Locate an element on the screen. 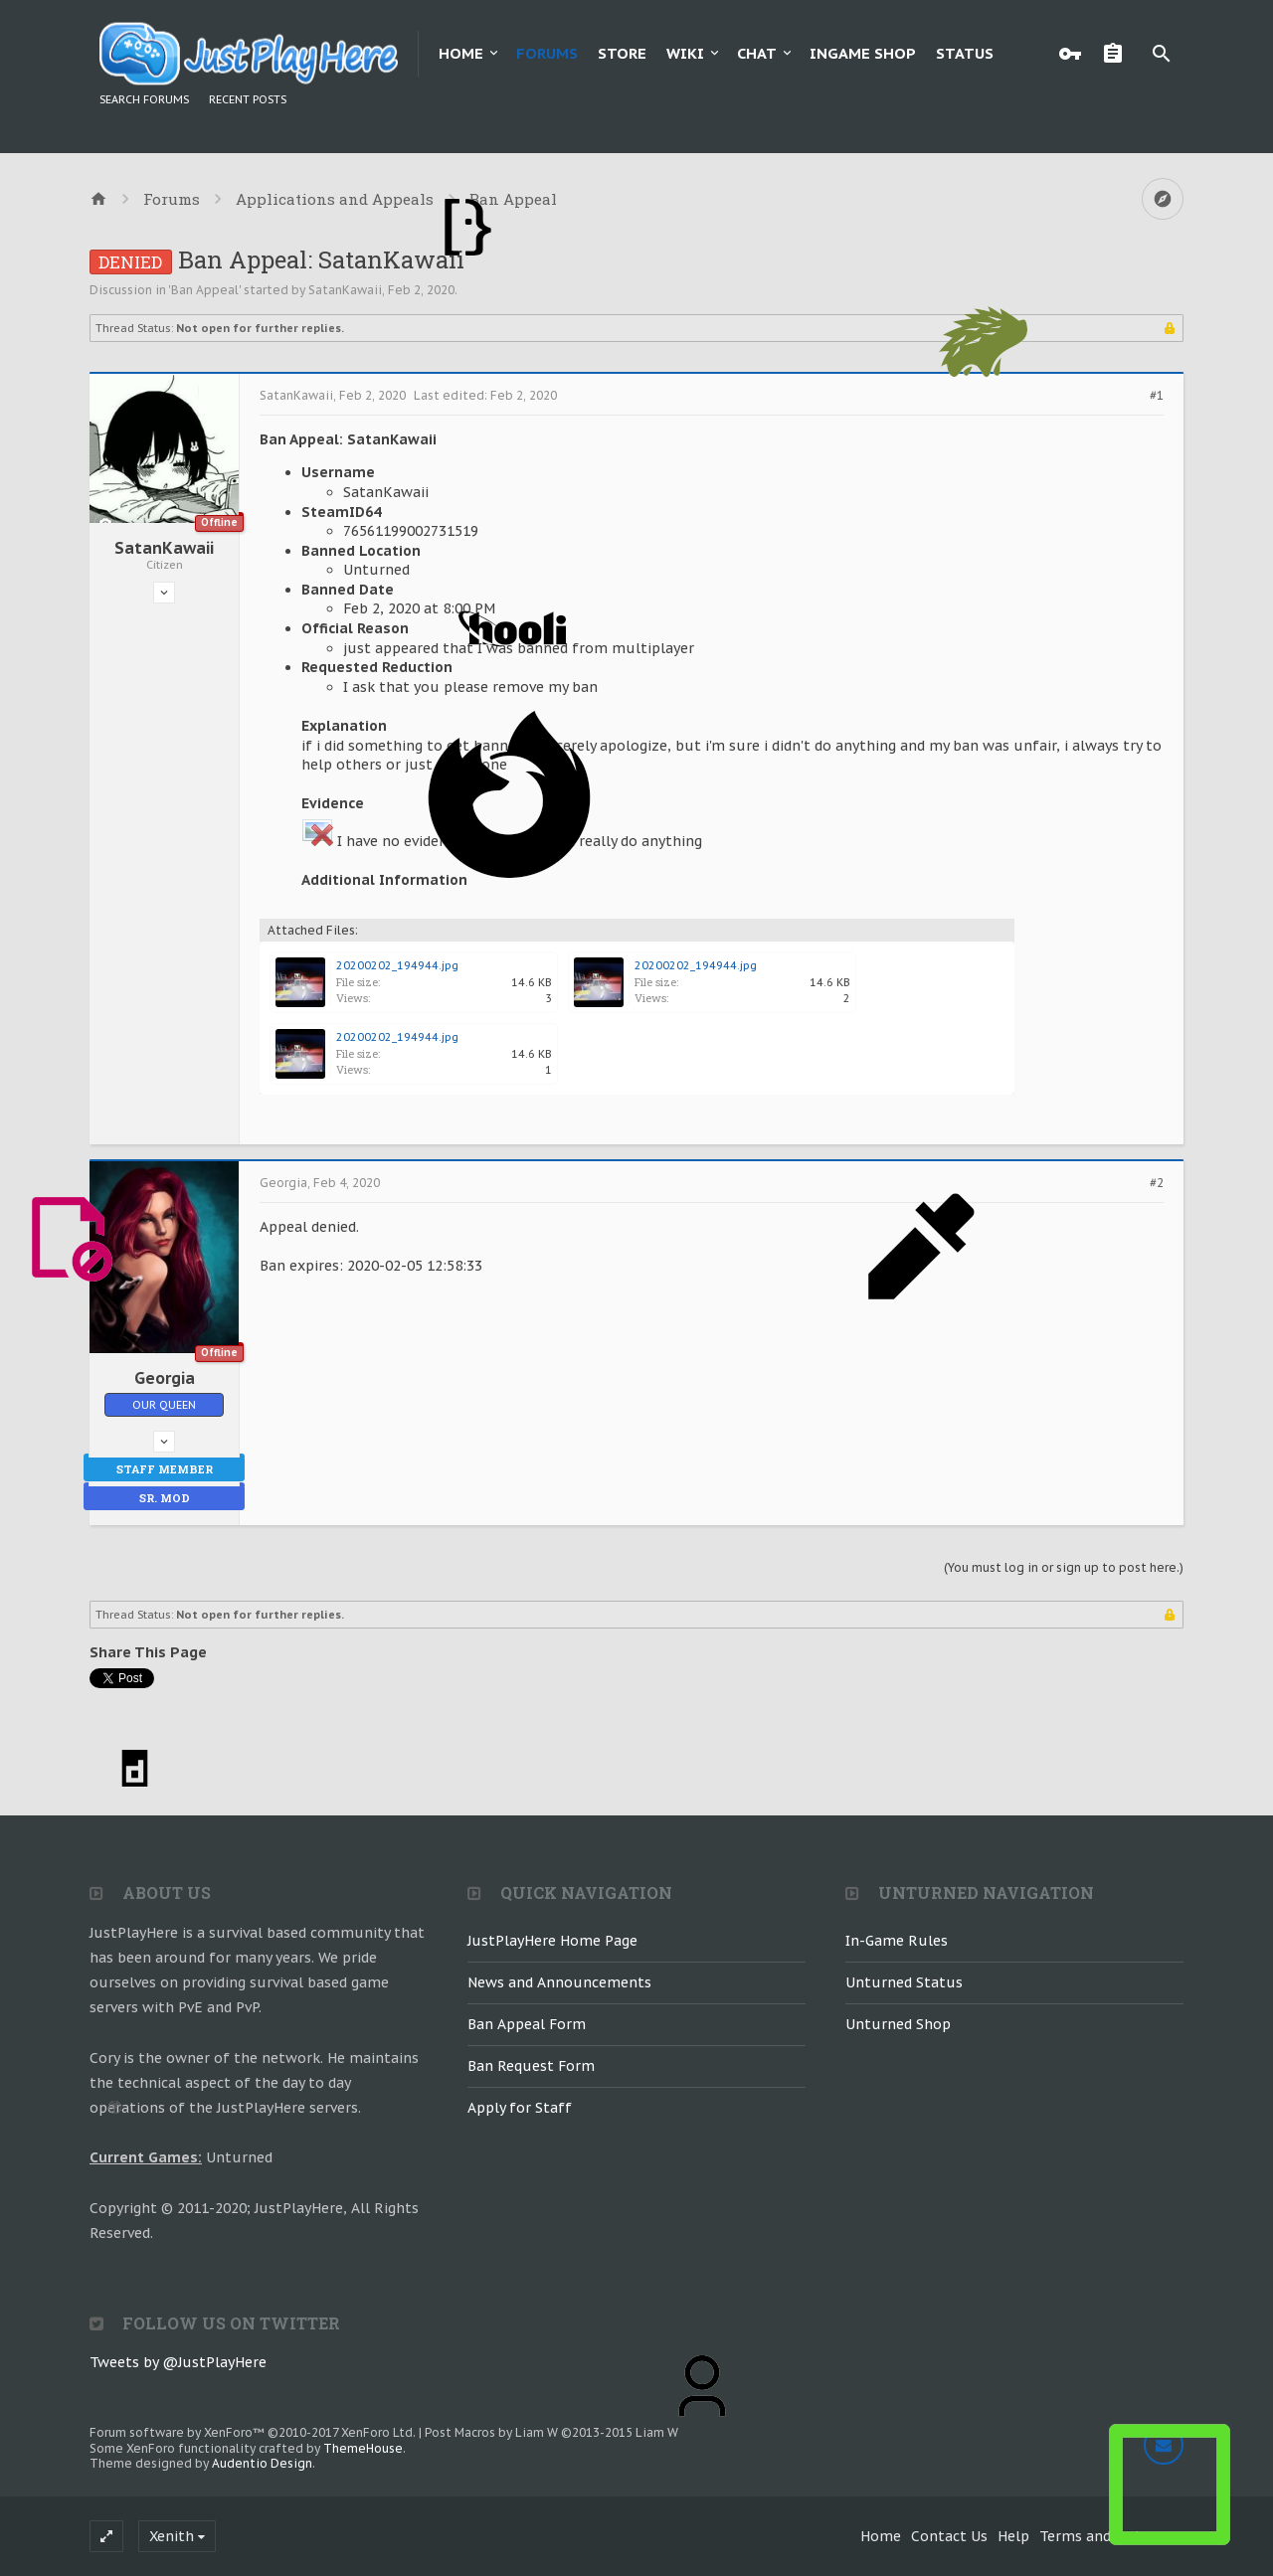 This screenshot has width=1273, height=2576. trade federation logo from star wars is located at coordinates (114, 2107).